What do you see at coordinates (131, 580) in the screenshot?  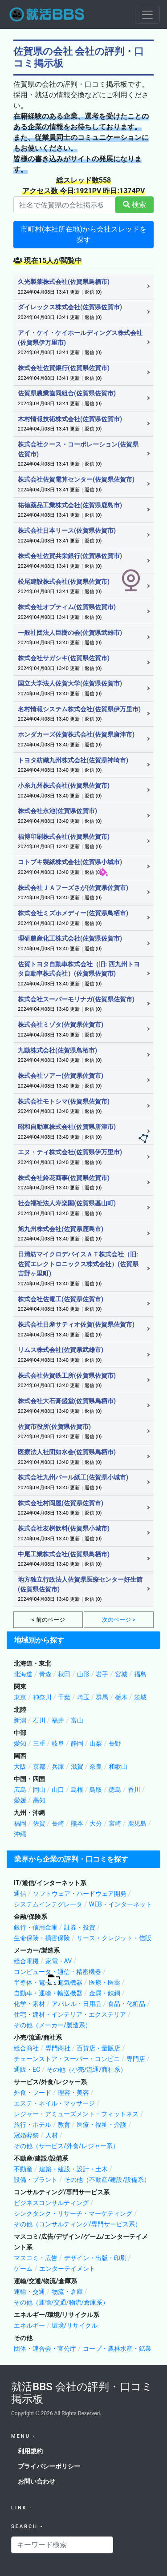 I see `access webcam or camera settings` at bounding box center [131, 580].